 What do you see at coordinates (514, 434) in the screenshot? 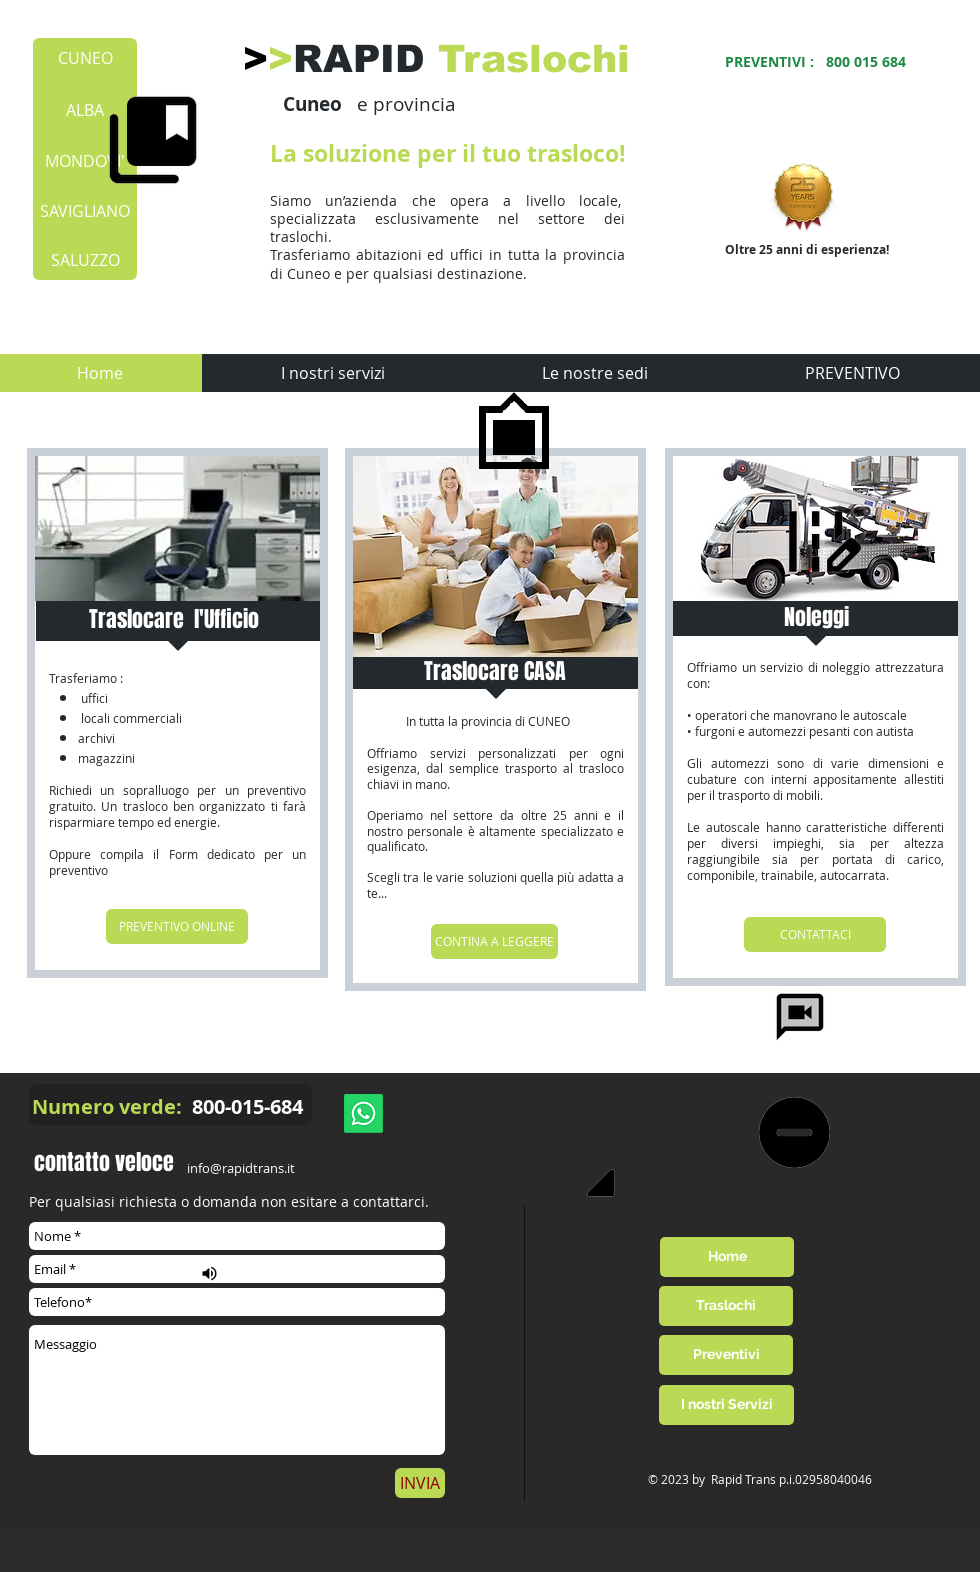
I see `view photo frame options` at bounding box center [514, 434].